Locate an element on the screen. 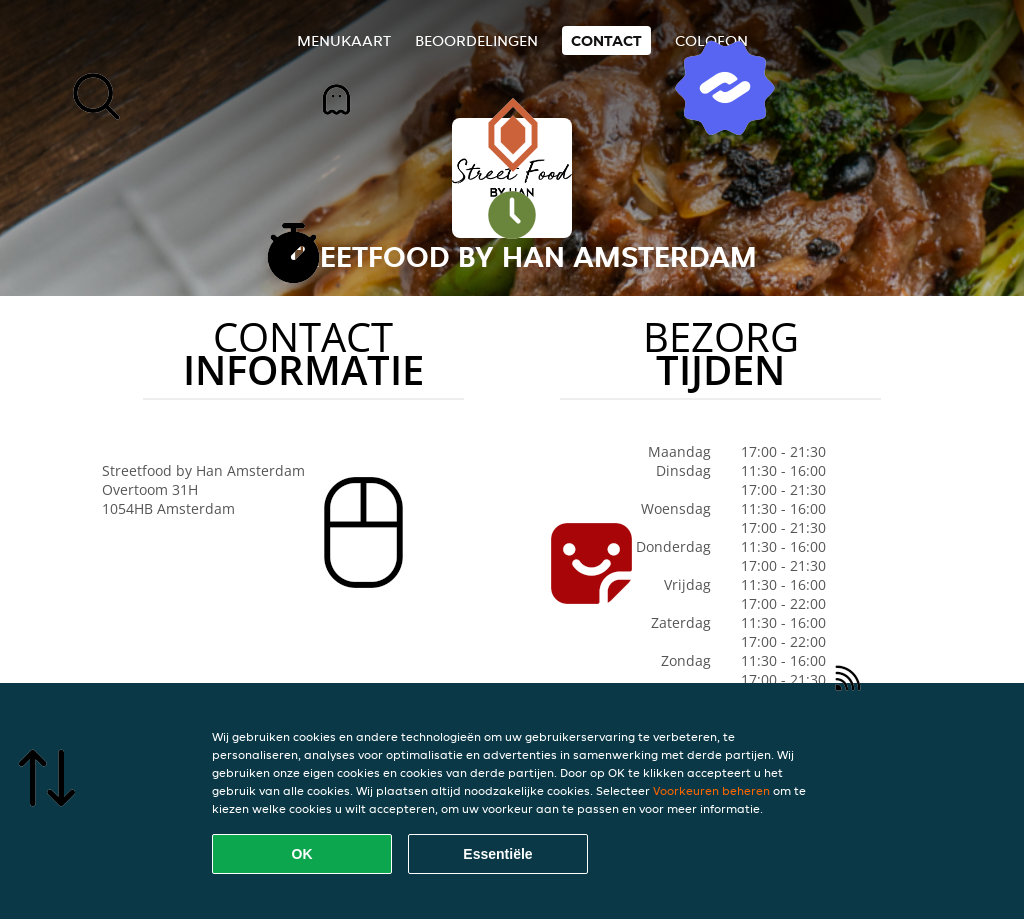  indicates a Discord server booster status is located at coordinates (513, 135).